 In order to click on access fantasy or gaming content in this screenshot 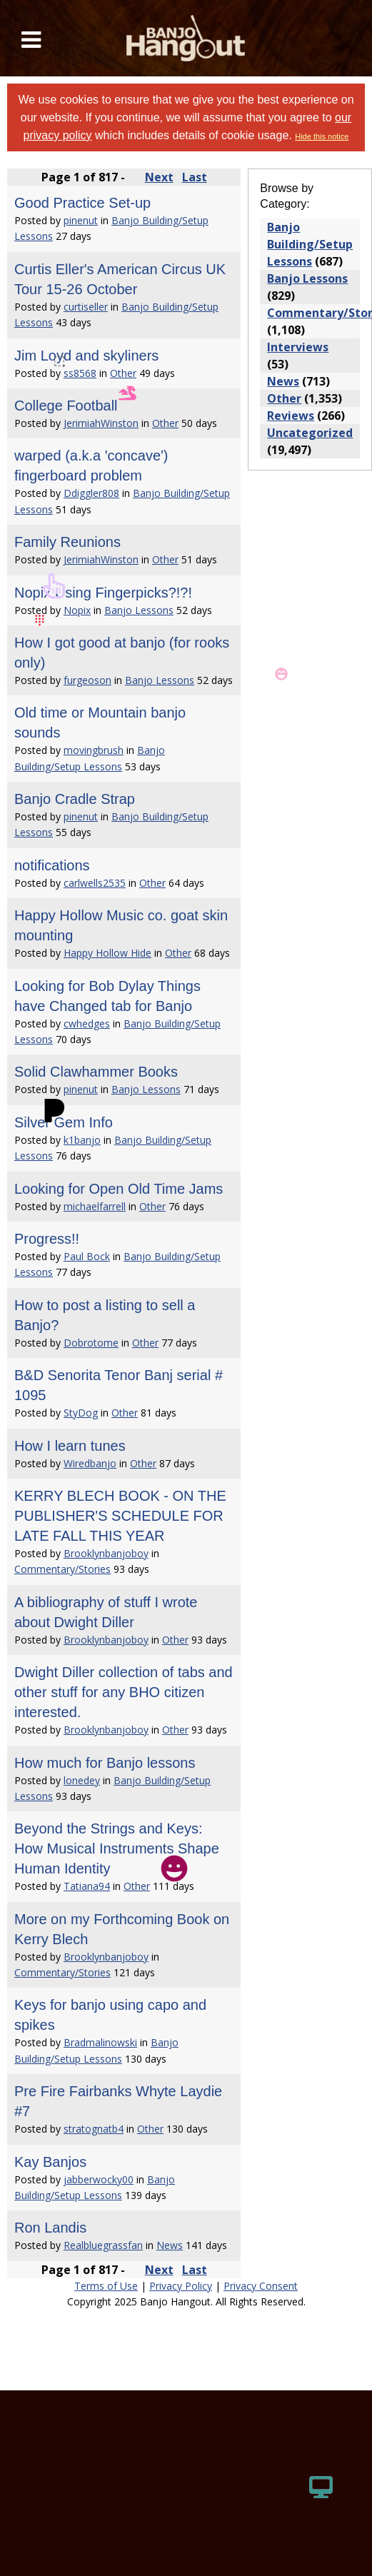, I will do `click(127, 393)`.